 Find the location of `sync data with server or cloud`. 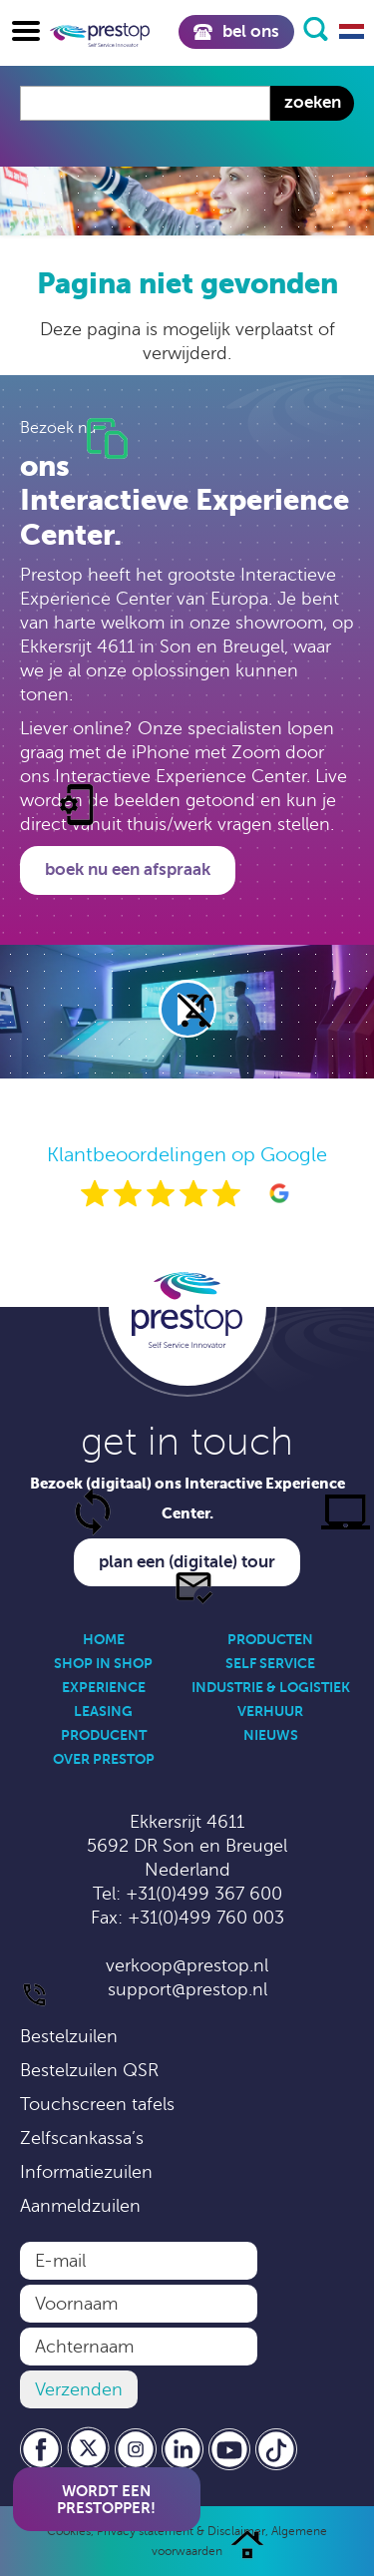

sync data with server or cloud is located at coordinates (93, 1511).